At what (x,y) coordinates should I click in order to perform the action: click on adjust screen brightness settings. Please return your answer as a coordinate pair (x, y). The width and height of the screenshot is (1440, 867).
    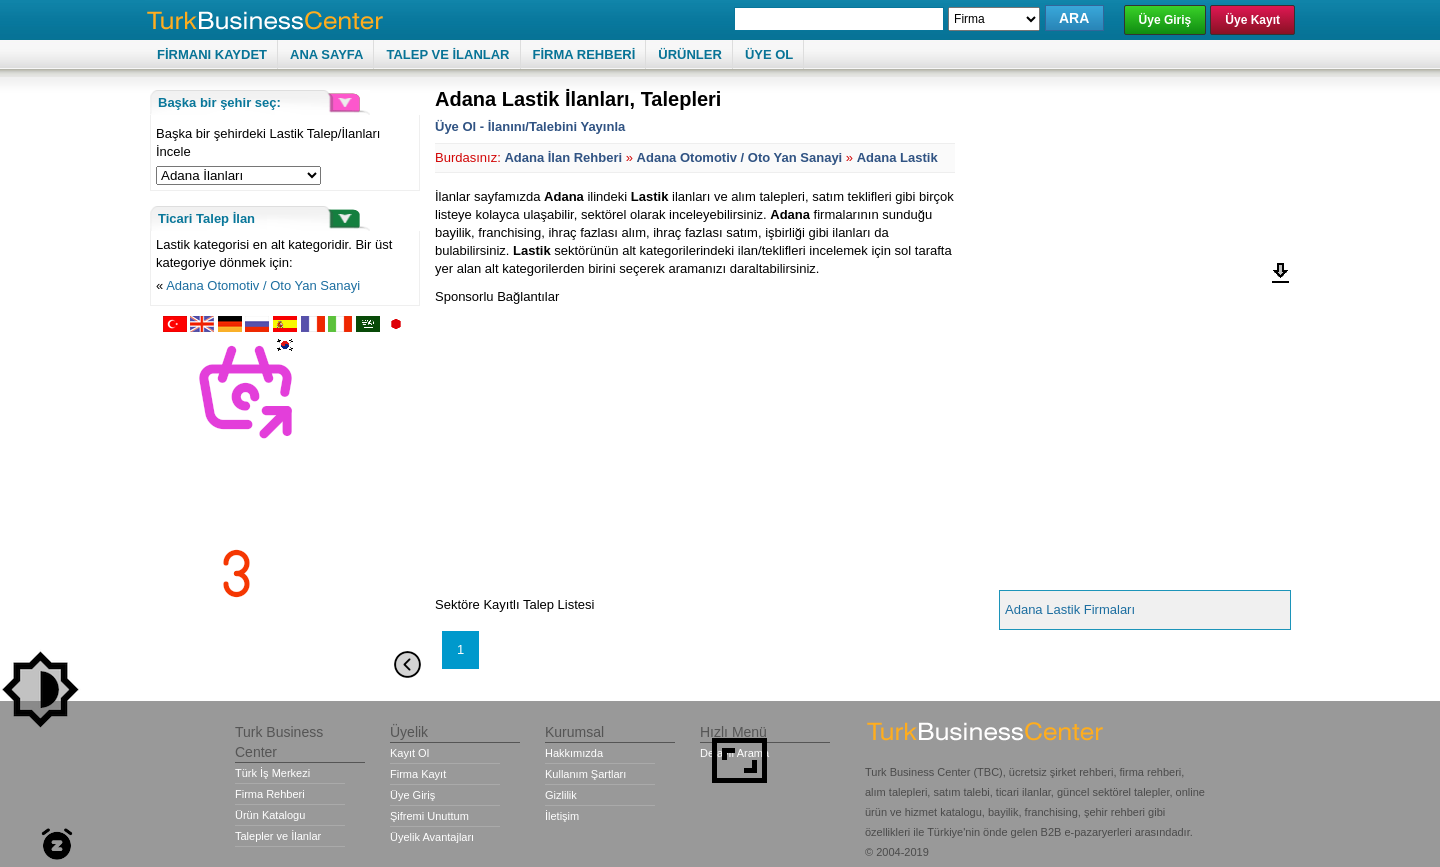
    Looking at the image, I should click on (40, 689).